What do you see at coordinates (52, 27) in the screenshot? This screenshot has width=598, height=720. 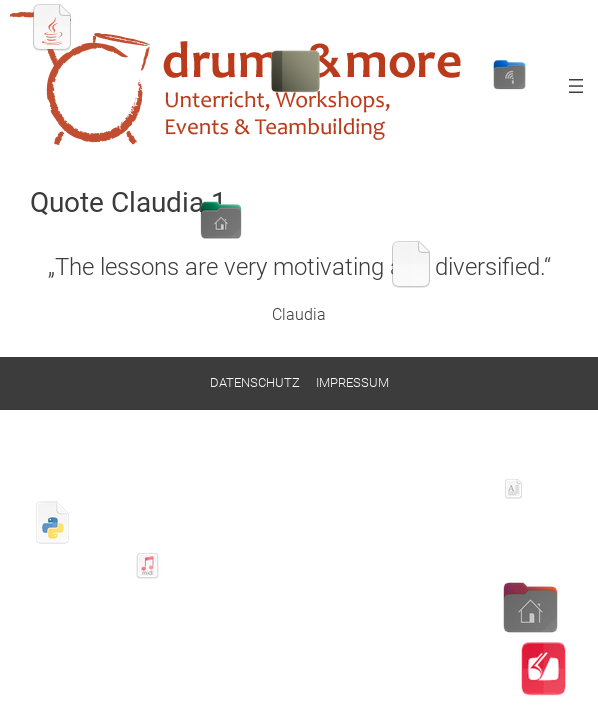 I see `a java source code file` at bounding box center [52, 27].